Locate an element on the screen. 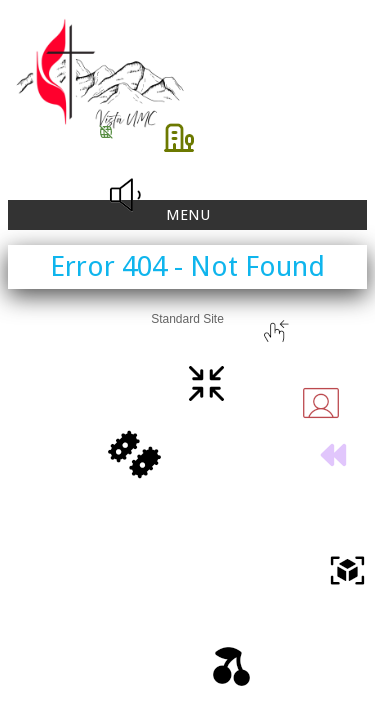 Image resolution: width=375 pixels, height=720 pixels. view user profile is located at coordinates (321, 403).